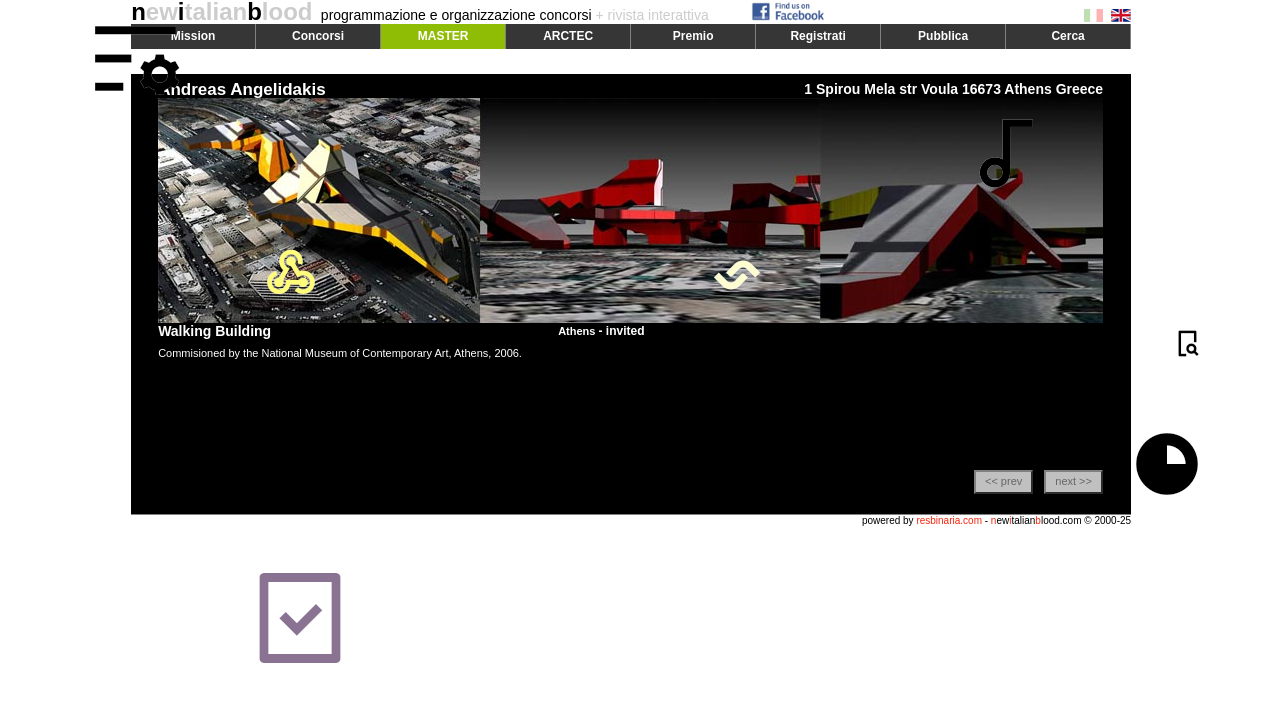  Describe the element at coordinates (135, 58) in the screenshot. I see `access list or menu settings` at that location.